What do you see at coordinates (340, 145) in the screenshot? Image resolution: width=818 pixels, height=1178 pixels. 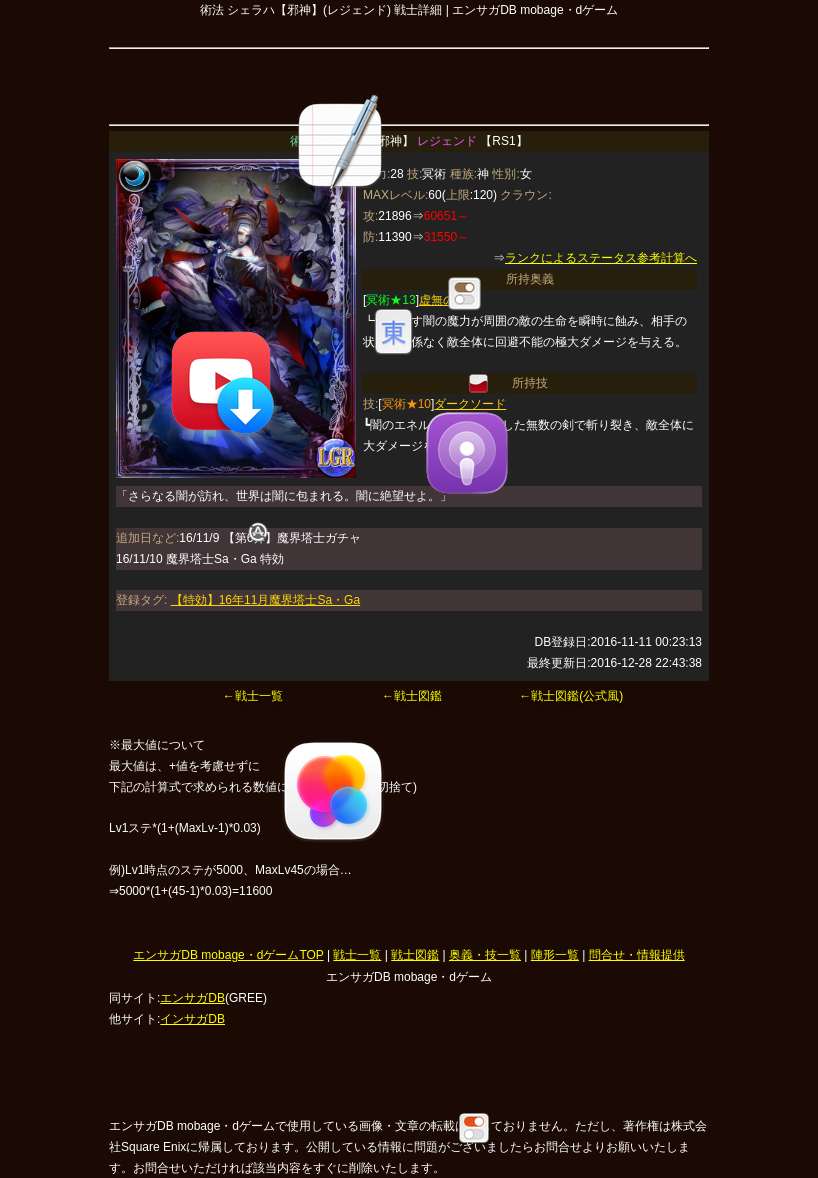 I see `open TextEdit app for basic text editing` at bounding box center [340, 145].